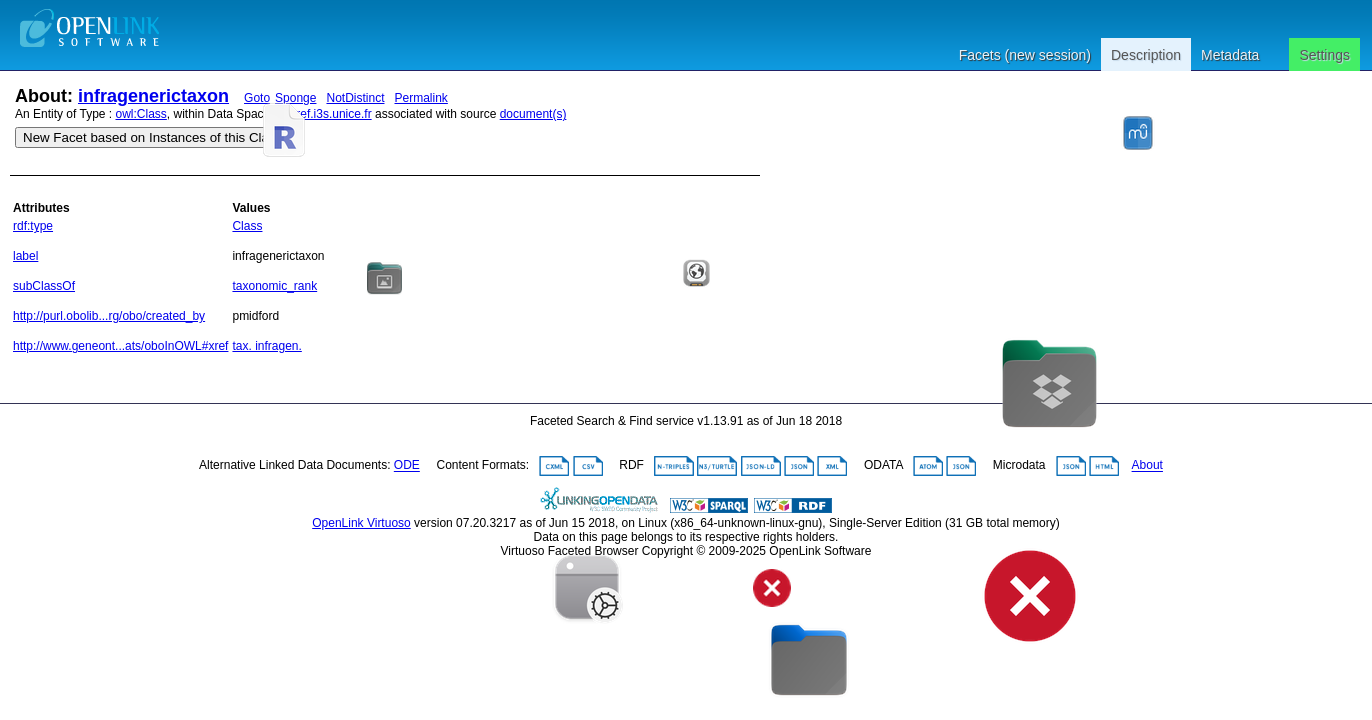 The height and width of the screenshot is (720, 1372). What do you see at coordinates (587, 588) in the screenshot?
I see `configure window behavior settings` at bounding box center [587, 588].